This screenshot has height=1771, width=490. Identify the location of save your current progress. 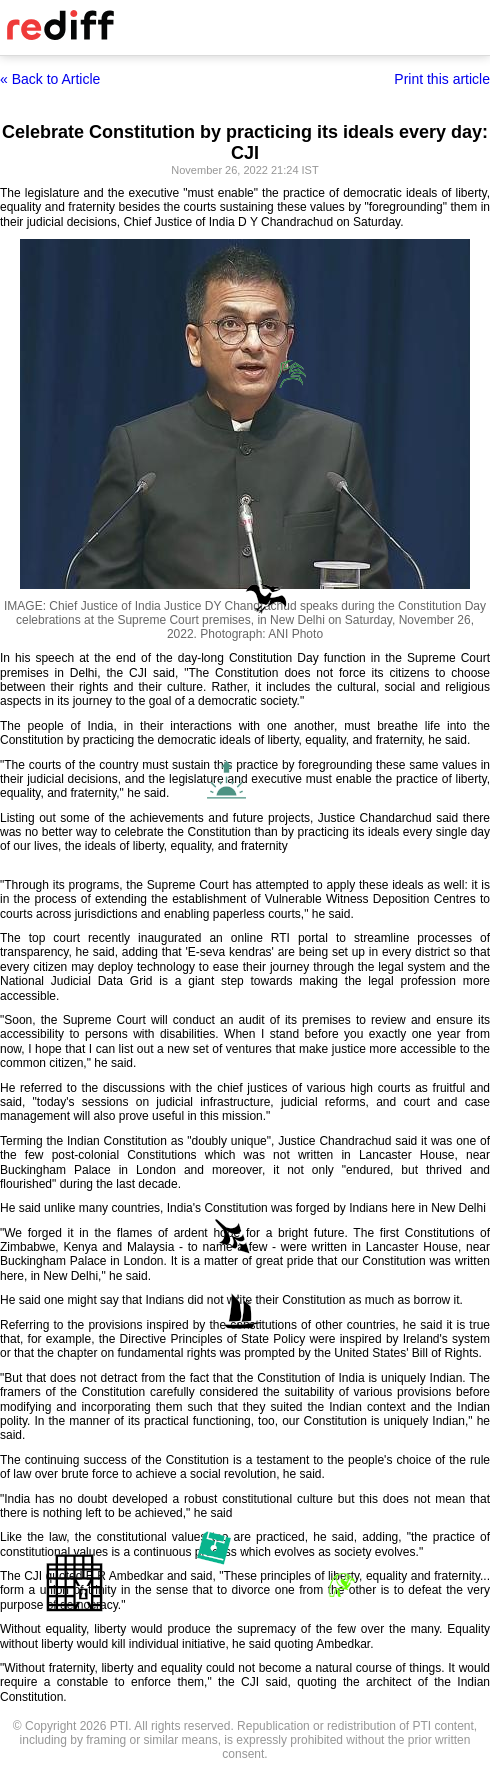
(214, 1548).